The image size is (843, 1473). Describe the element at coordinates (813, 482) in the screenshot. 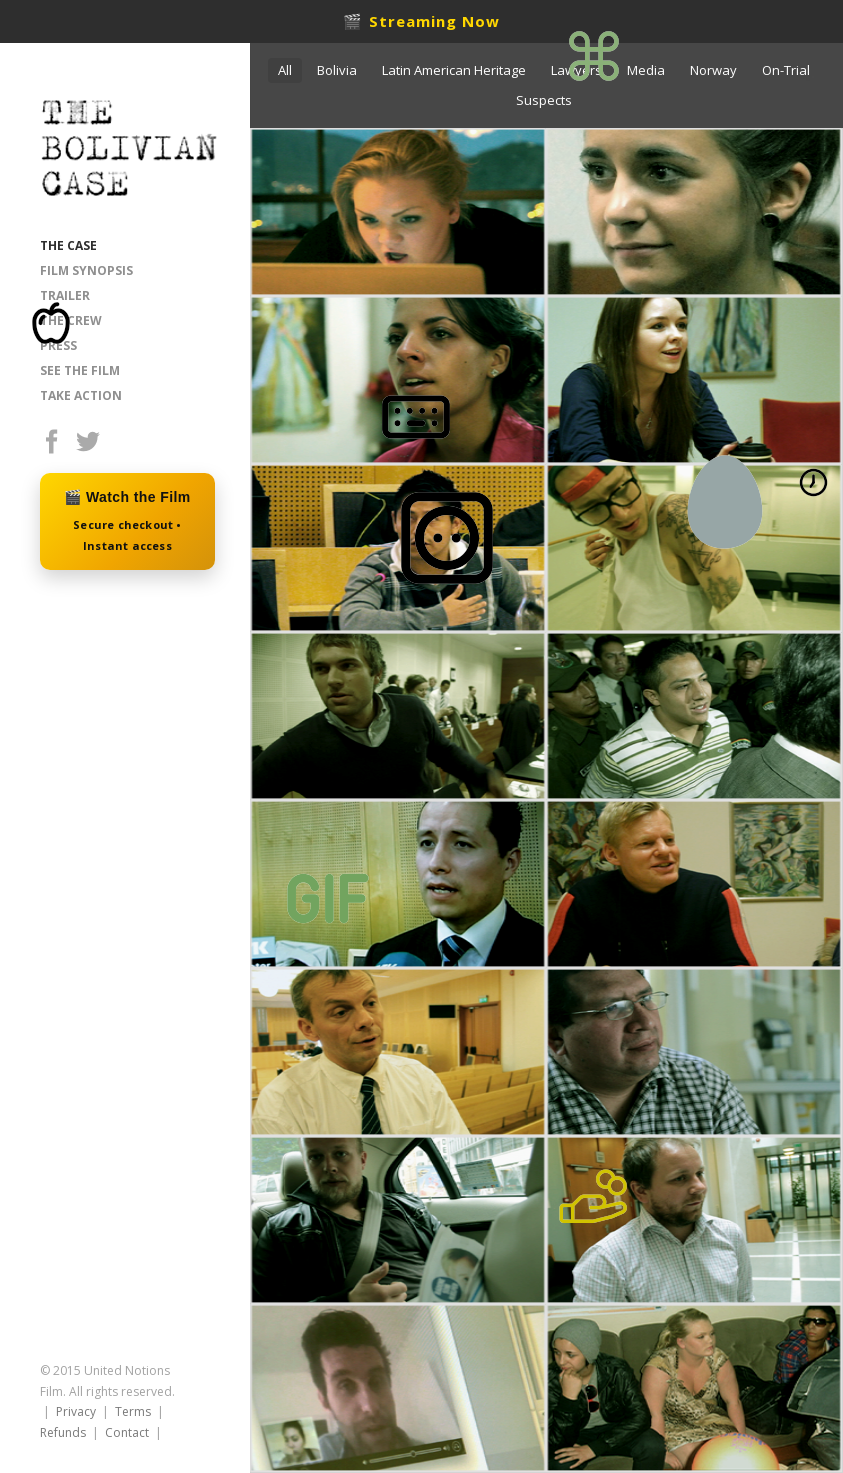

I see `view time or clock settings` at that location.